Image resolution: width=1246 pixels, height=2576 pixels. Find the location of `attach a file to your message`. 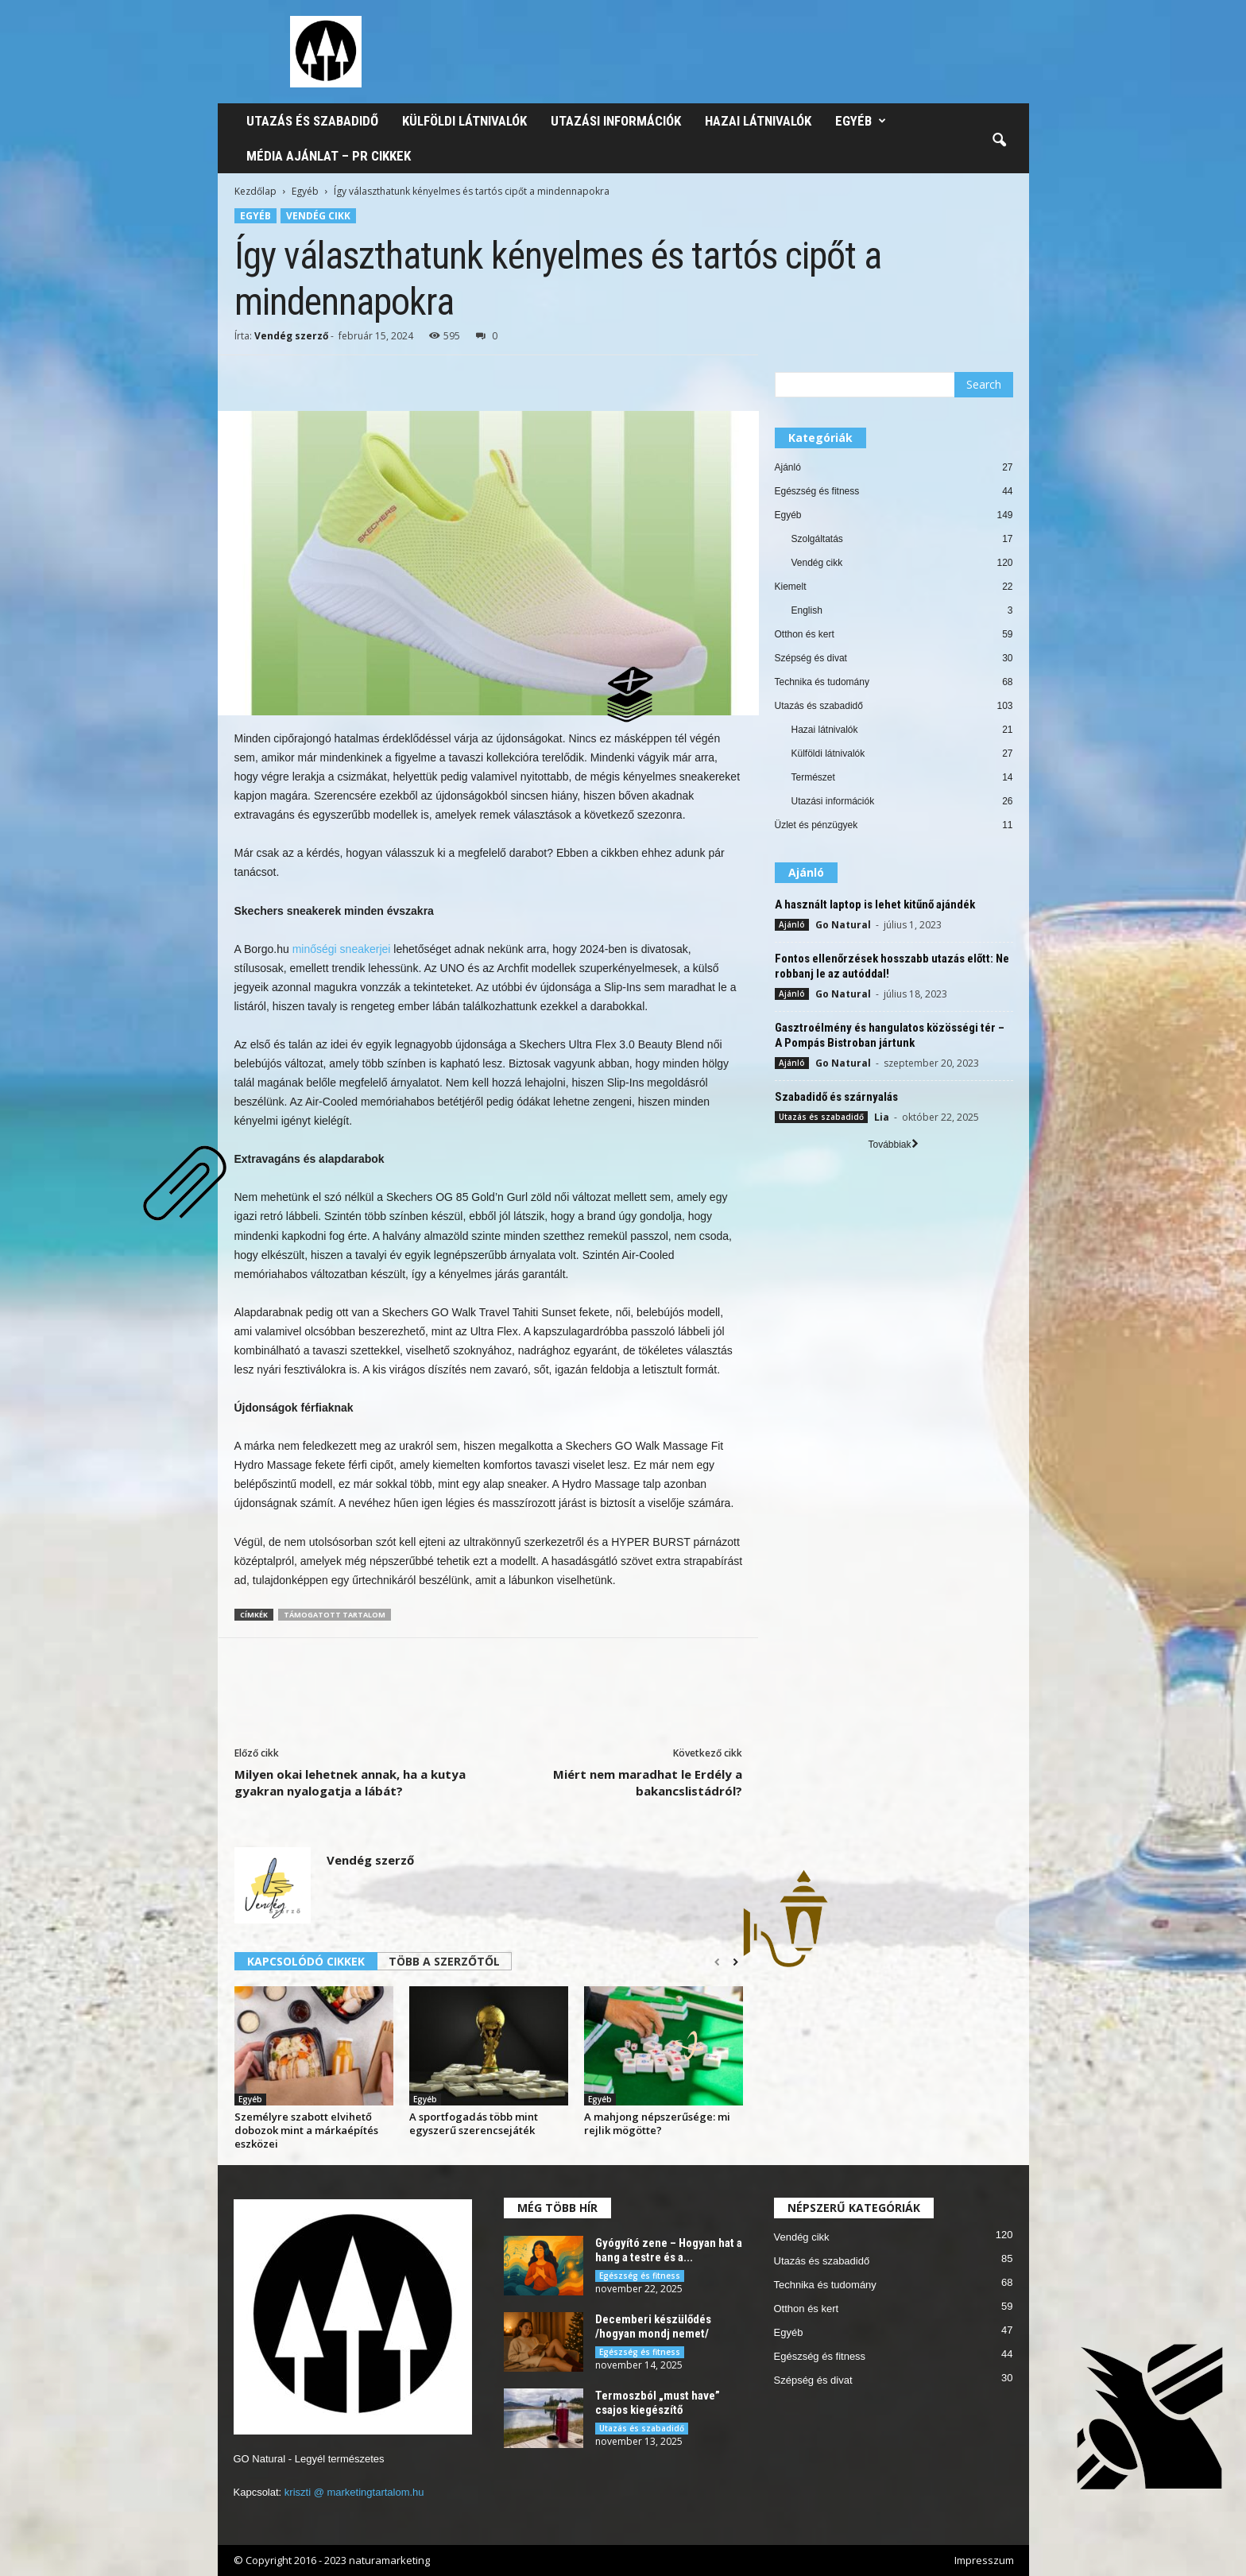

attach a file to your message is located at coordinates (184, 1183).